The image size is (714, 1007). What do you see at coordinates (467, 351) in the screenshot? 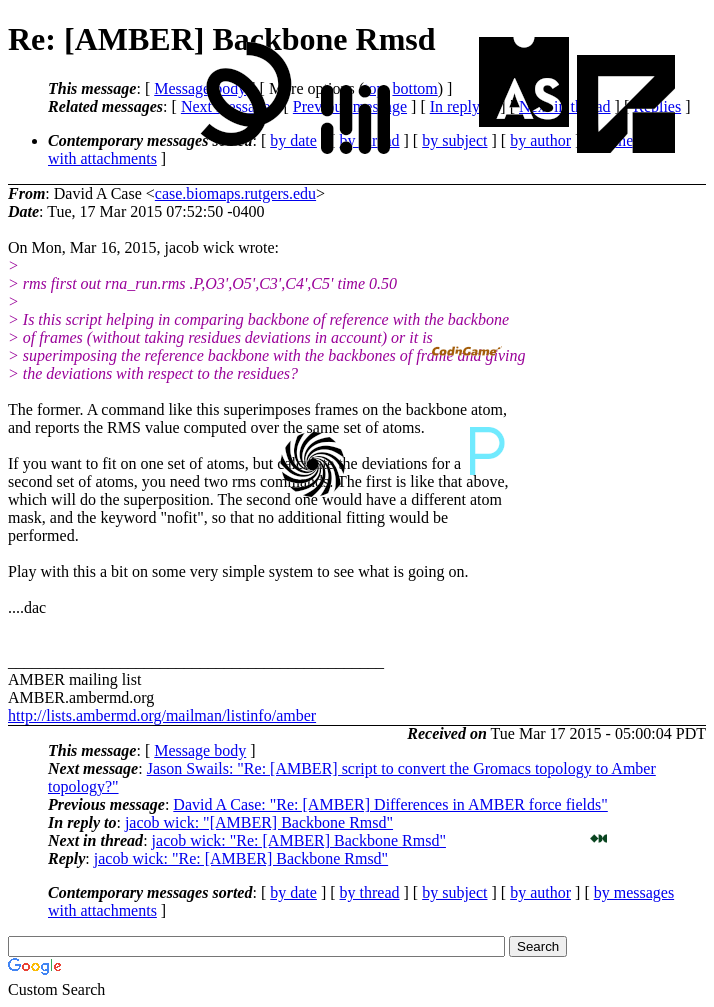
I see `visit the CodinGame platform` at bounding box center [467, 351].